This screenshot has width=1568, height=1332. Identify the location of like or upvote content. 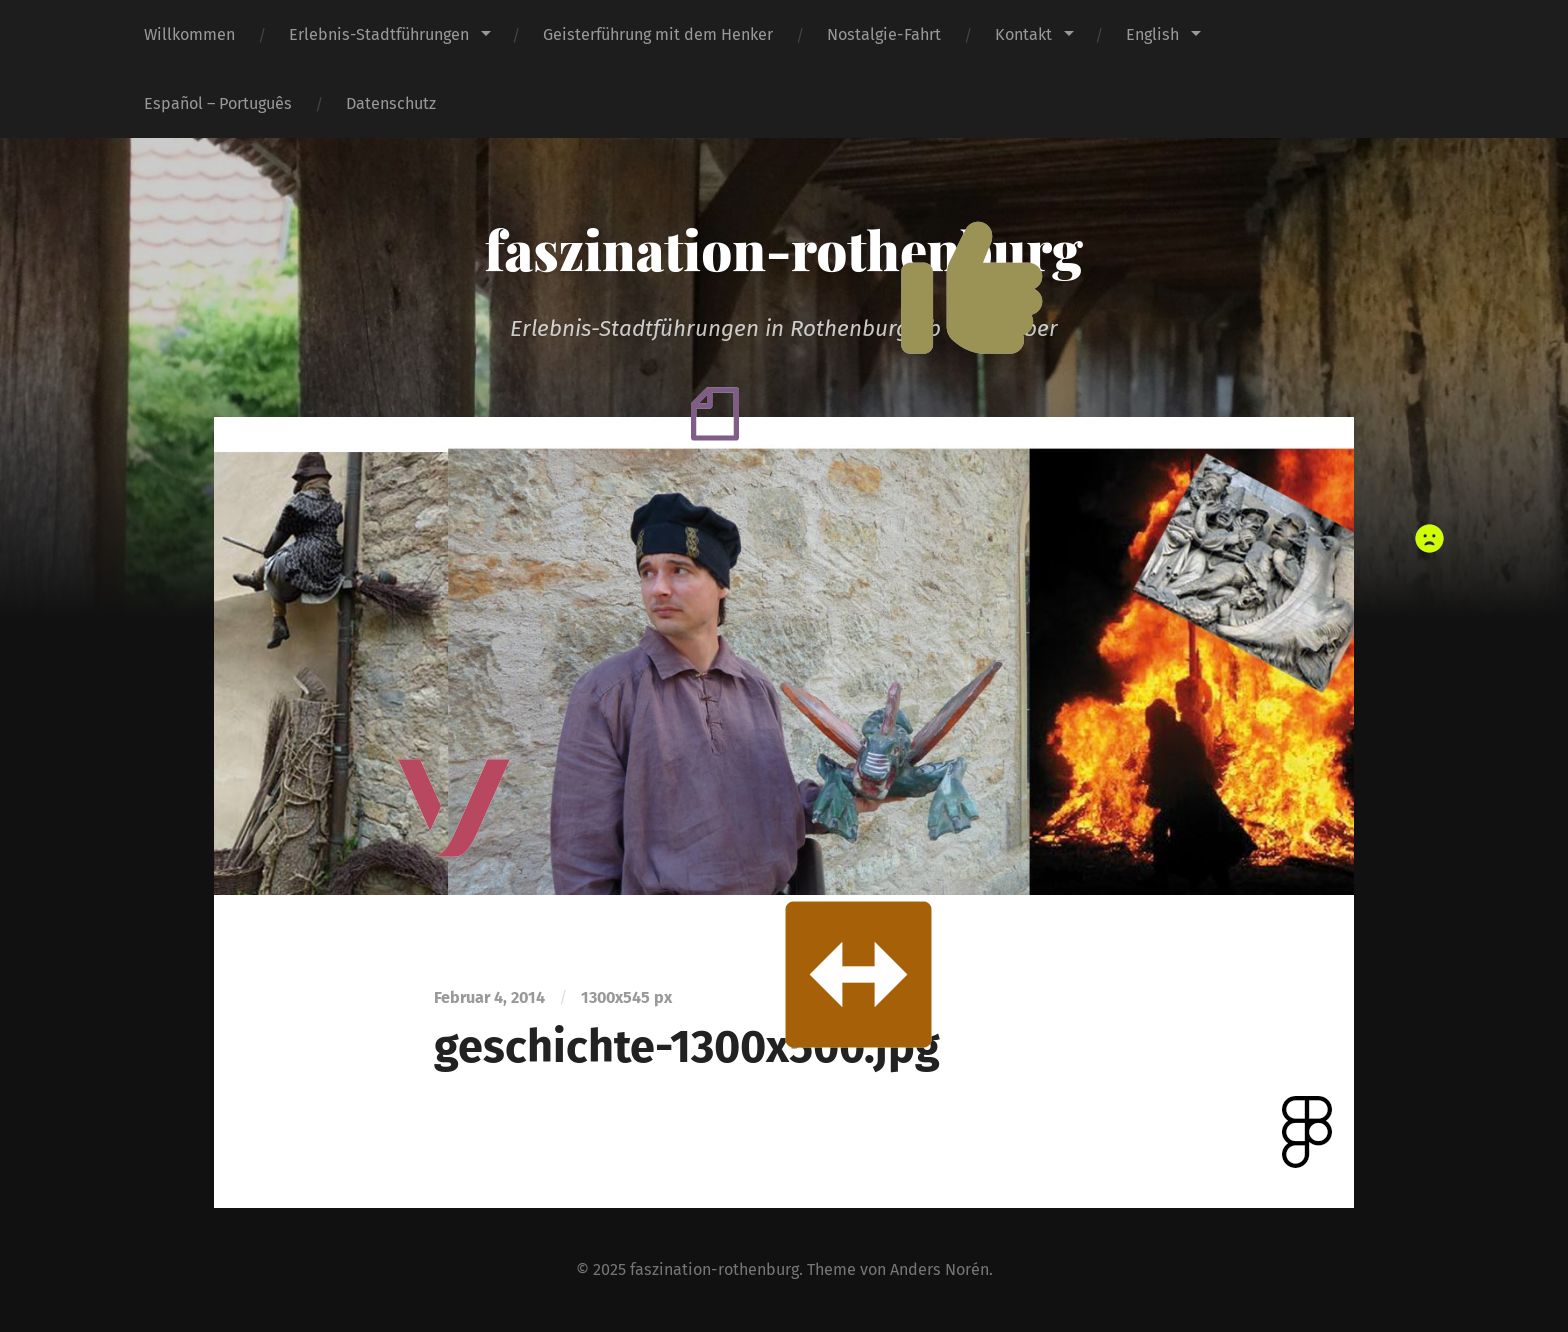
(974, 290).